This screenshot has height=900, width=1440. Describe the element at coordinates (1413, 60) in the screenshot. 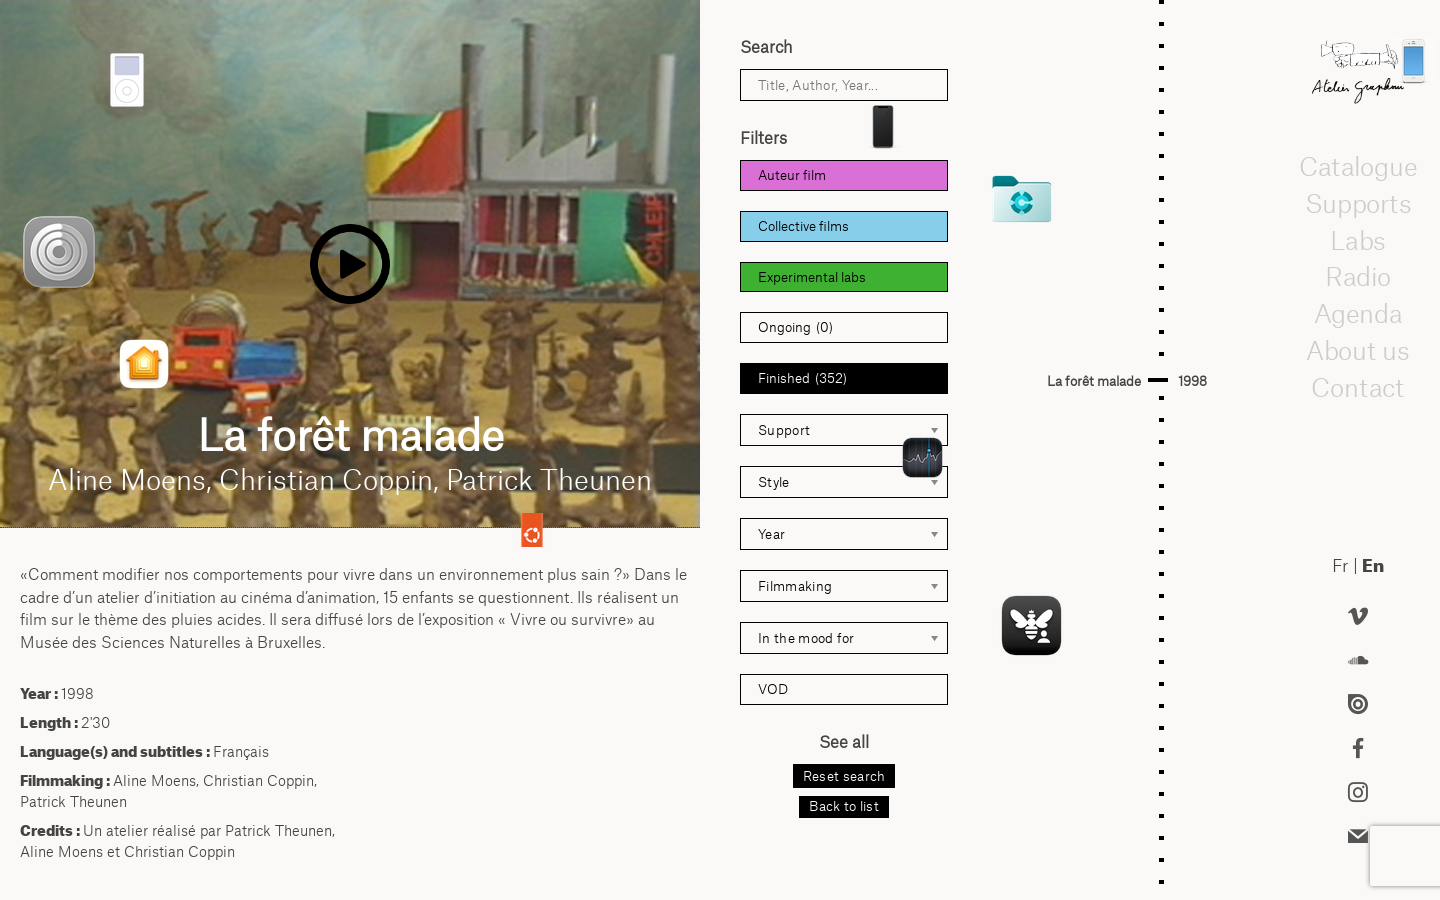

I see `connect or sync a white iPhone device` at that location.